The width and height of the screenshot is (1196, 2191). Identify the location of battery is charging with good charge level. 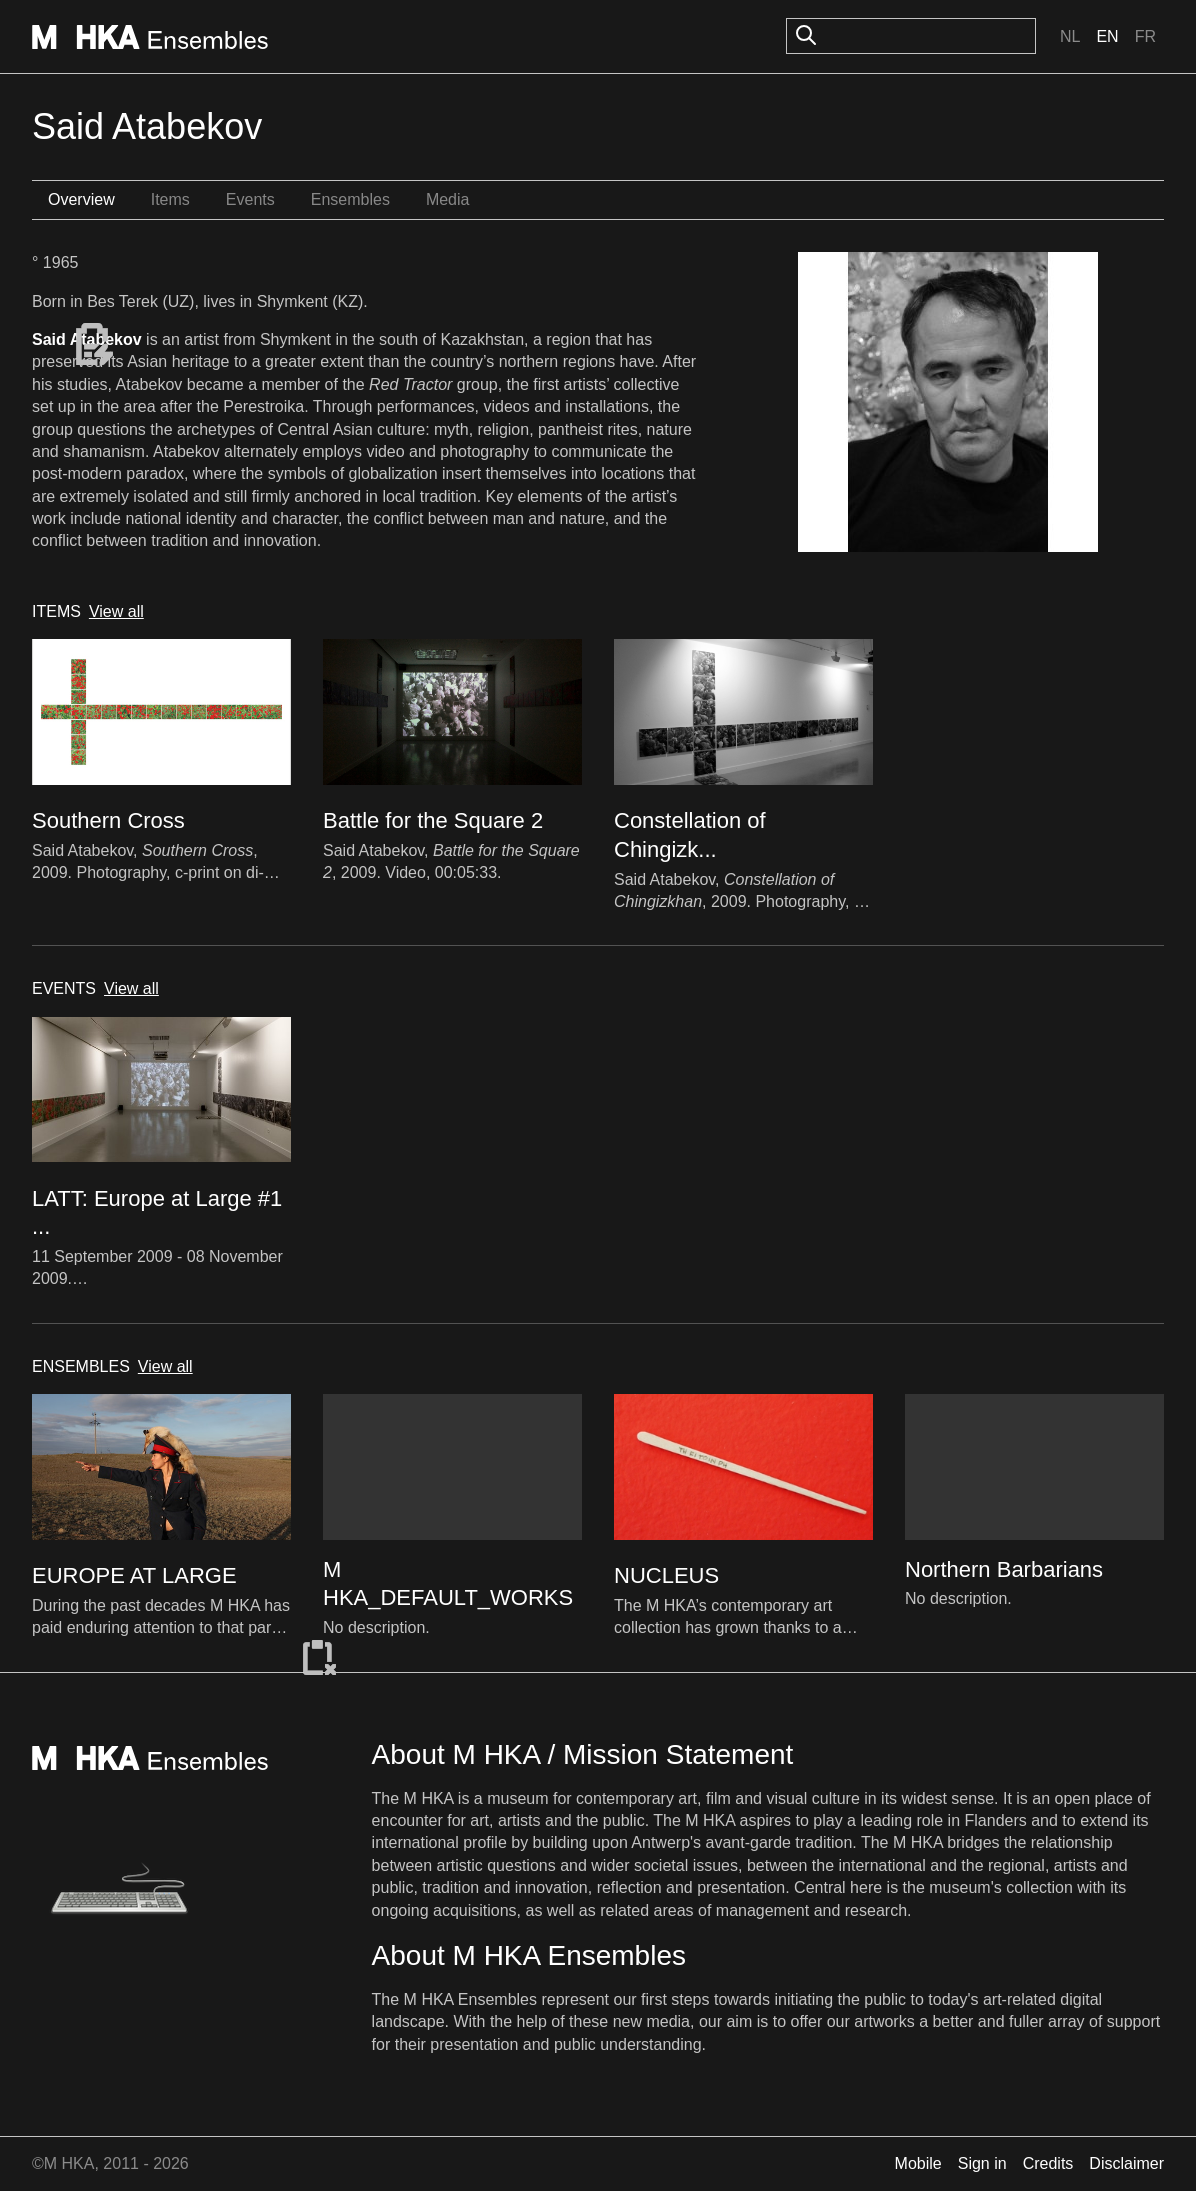
(92, 344).